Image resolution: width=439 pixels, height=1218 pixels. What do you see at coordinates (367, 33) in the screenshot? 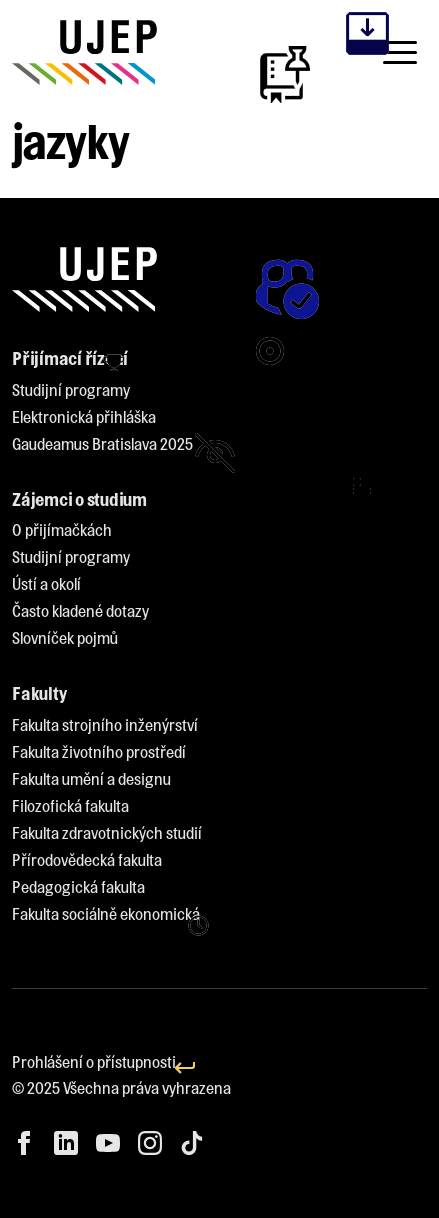
I see `dock panel to bottom of editor` at bounding box center [367, 33].